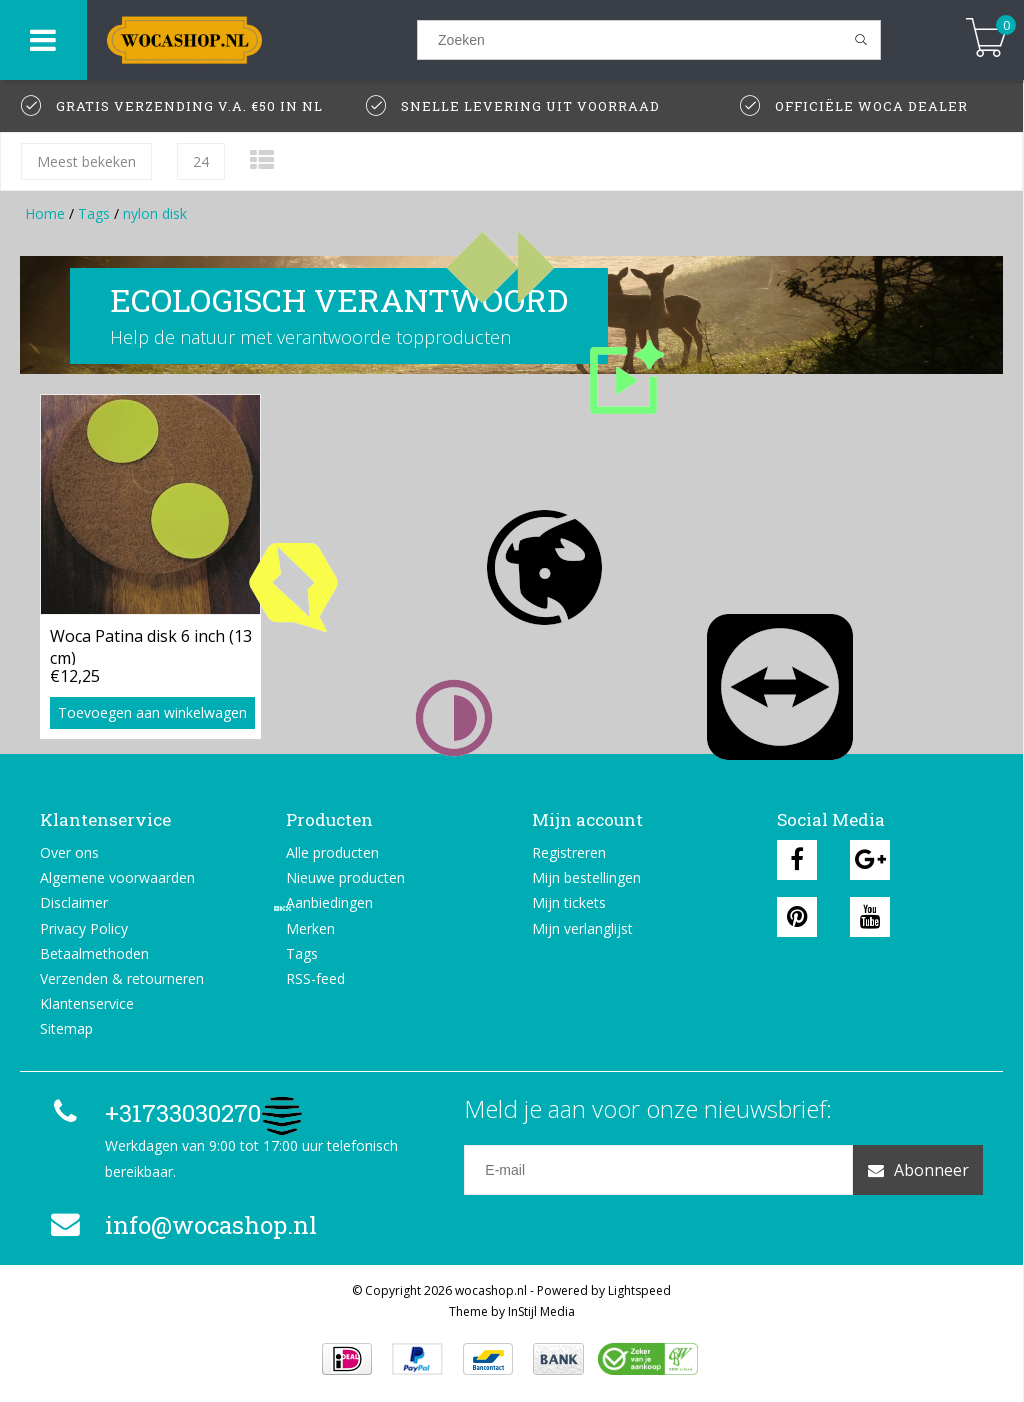 The image size is (1024, 1402). Describe the element at coordinates (282, 908) in the screenshot. I see `open the OKX cryptocurrency exchange app` at that location.